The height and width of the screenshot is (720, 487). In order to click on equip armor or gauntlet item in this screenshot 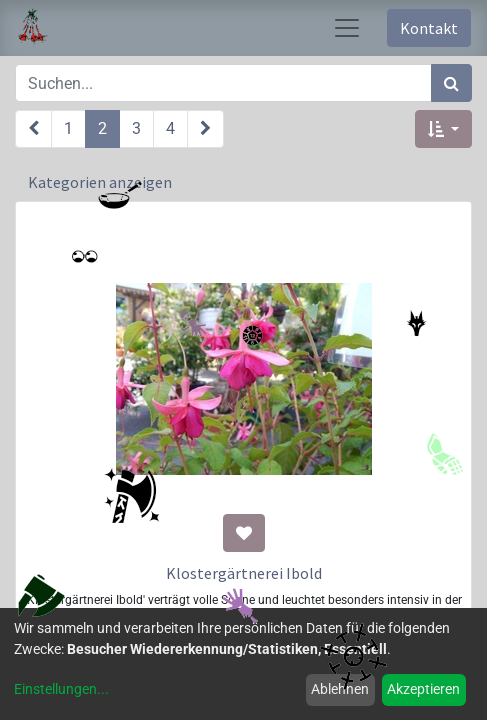, I will do `click(445, 454)`.